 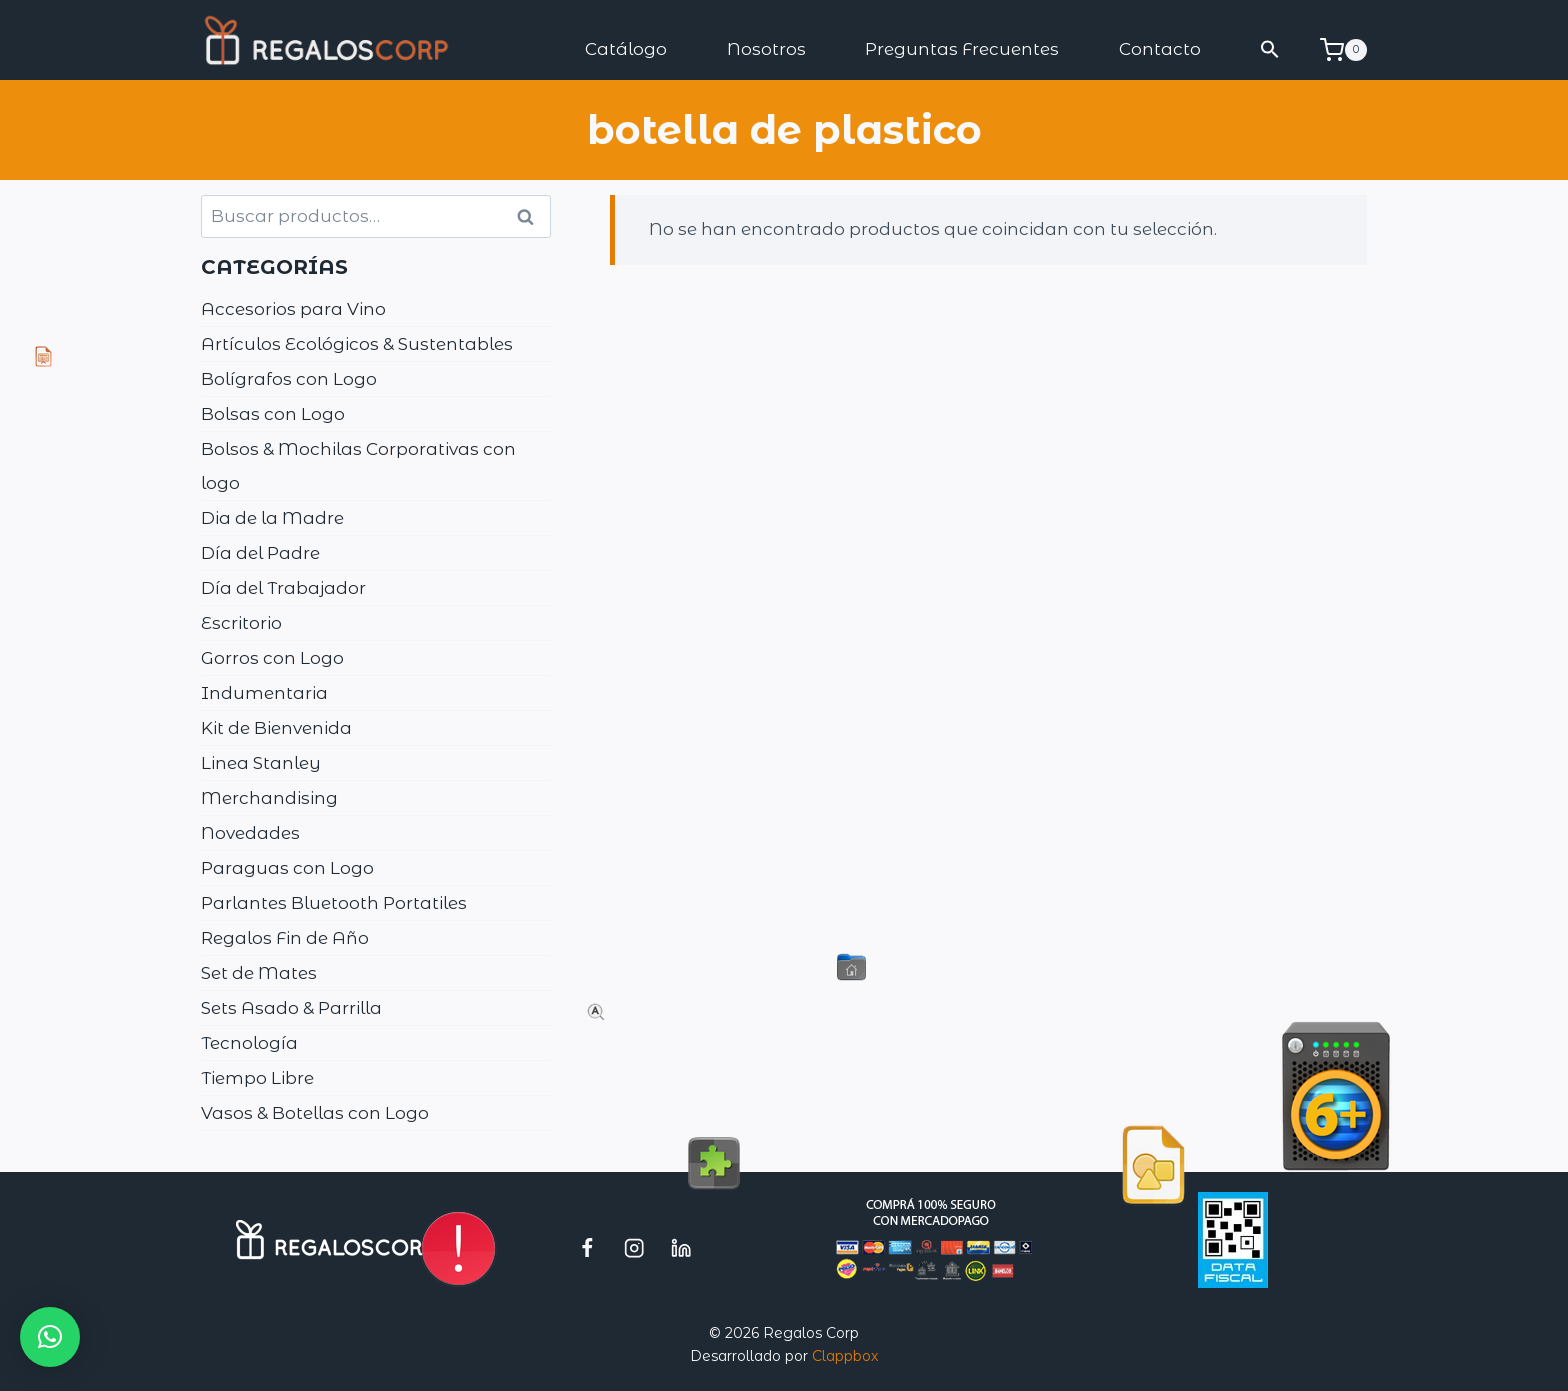 What do you see at coordinates (458, 1248) in the screenshot?
I see `indicates a warning or important alert message` at bounding box center [458, 1248].